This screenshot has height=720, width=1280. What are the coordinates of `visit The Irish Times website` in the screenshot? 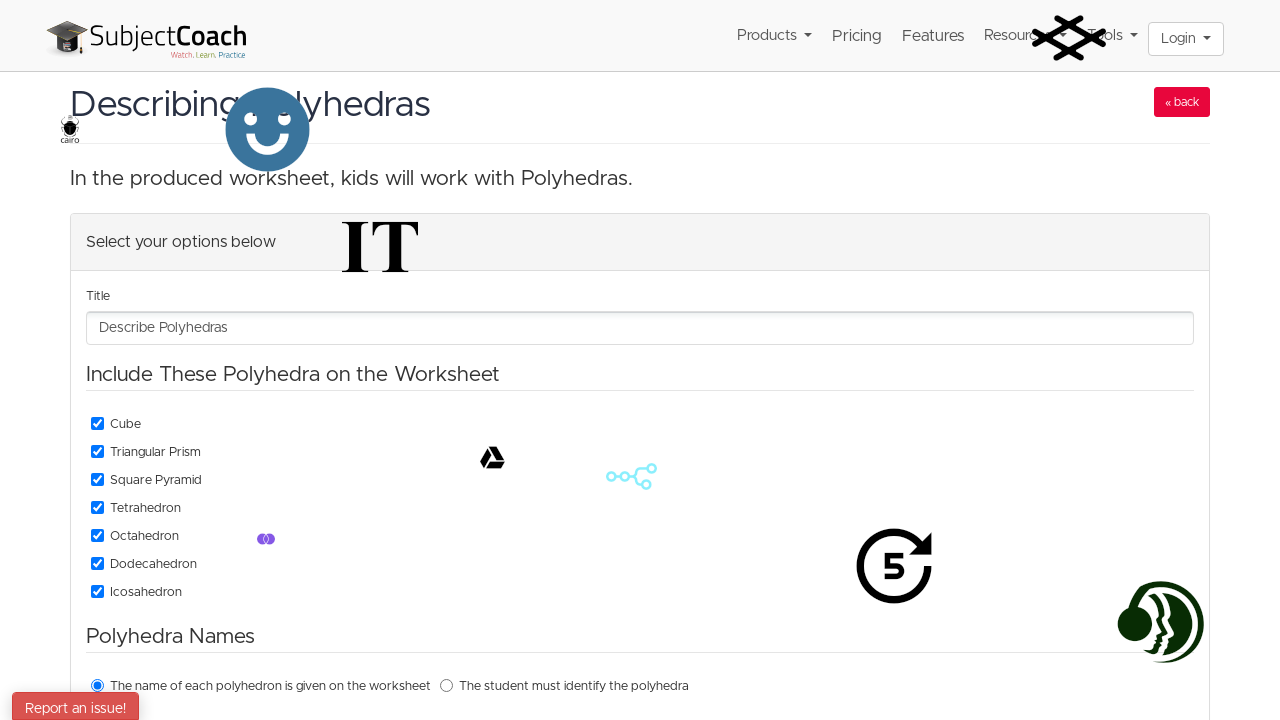 It's located at (380, 247).